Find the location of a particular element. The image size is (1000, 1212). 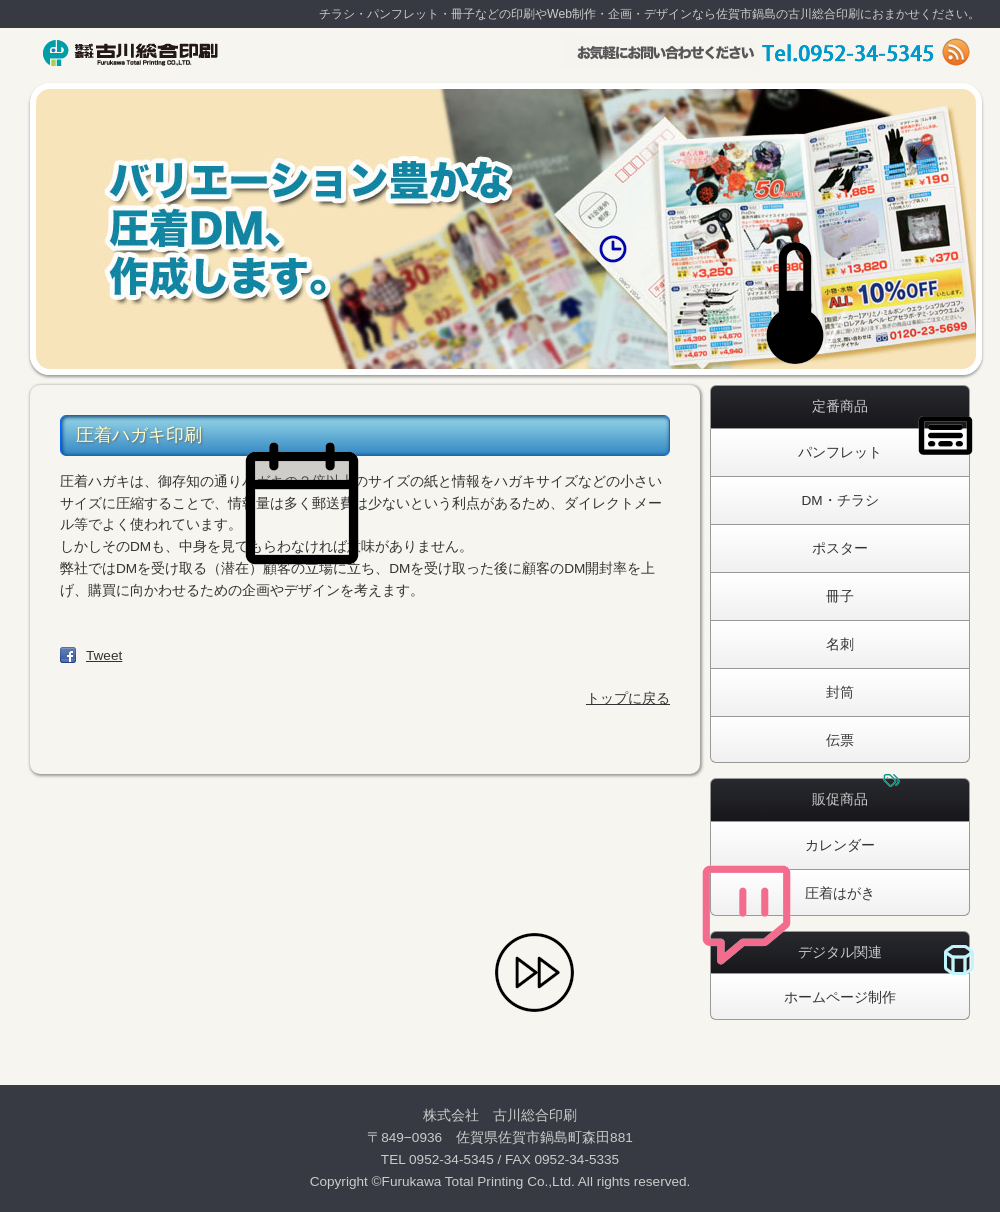

view 3D object or shape is located at coordinates (959, 960).